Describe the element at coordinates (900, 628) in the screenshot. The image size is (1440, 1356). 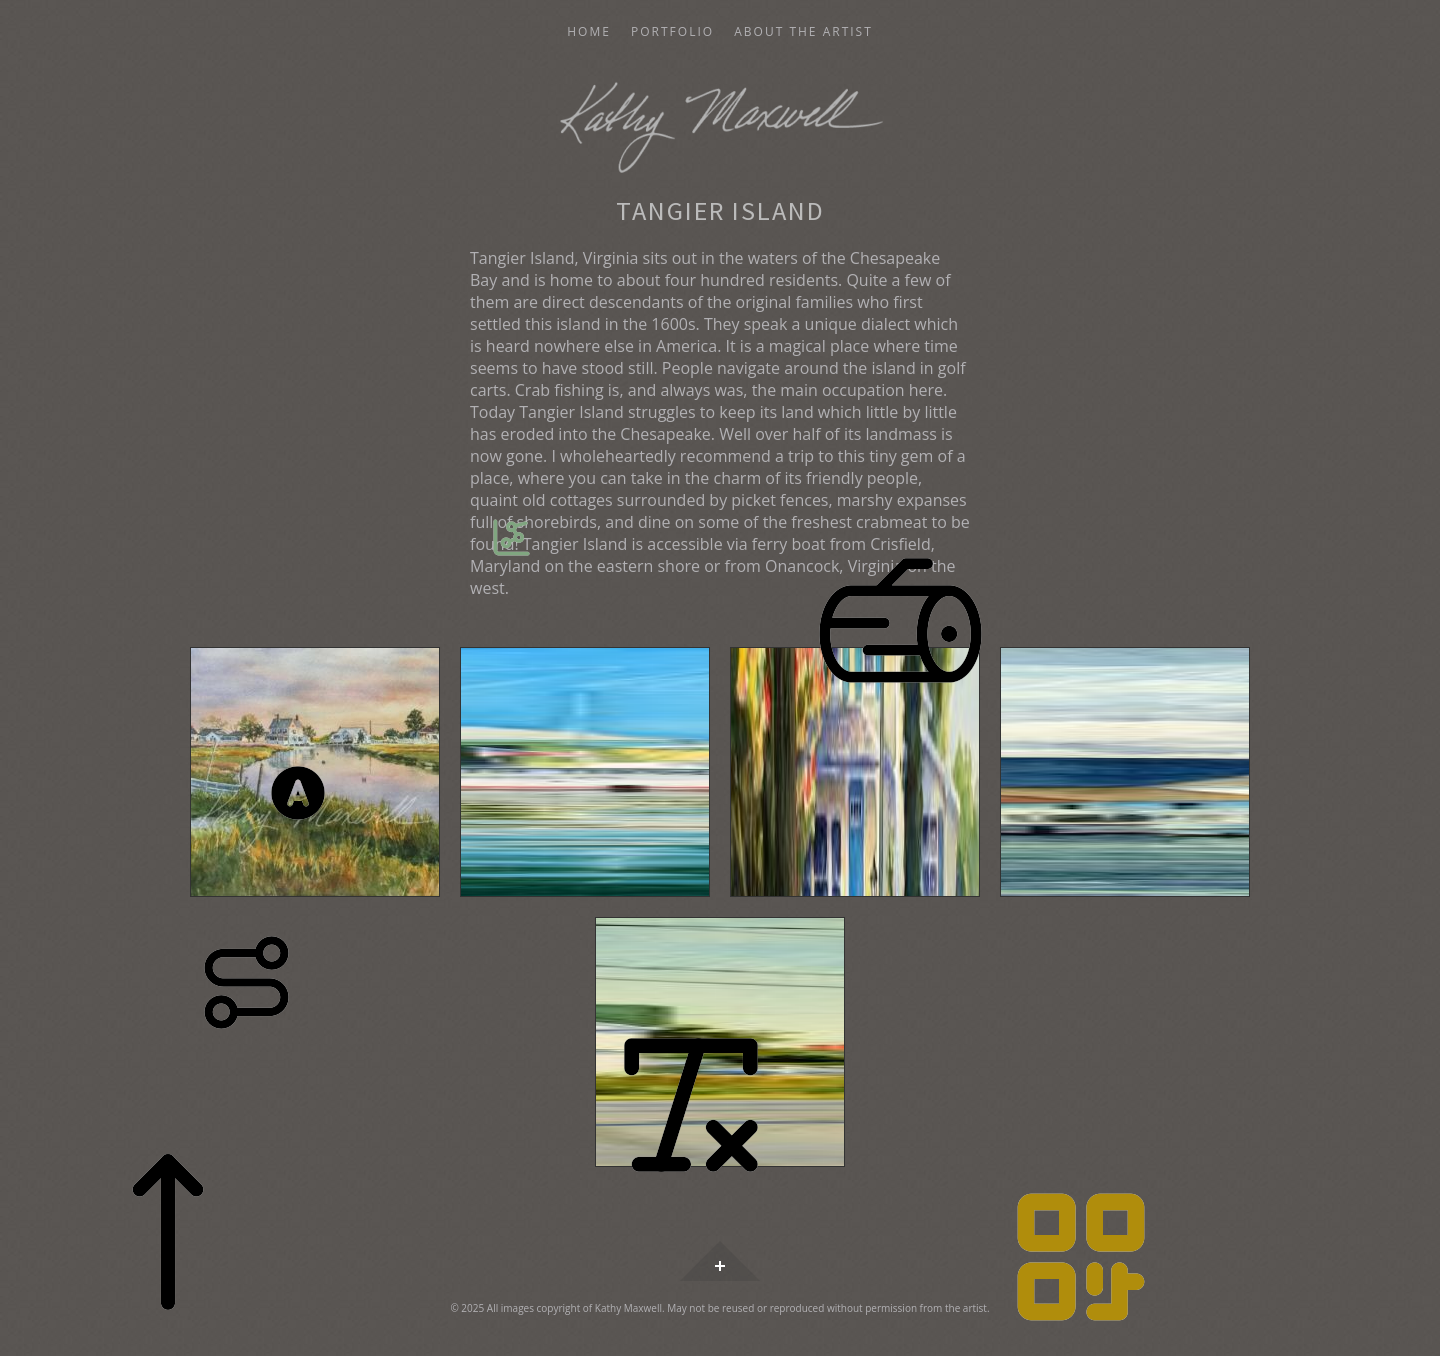
I see `view activity log or history` at that location.